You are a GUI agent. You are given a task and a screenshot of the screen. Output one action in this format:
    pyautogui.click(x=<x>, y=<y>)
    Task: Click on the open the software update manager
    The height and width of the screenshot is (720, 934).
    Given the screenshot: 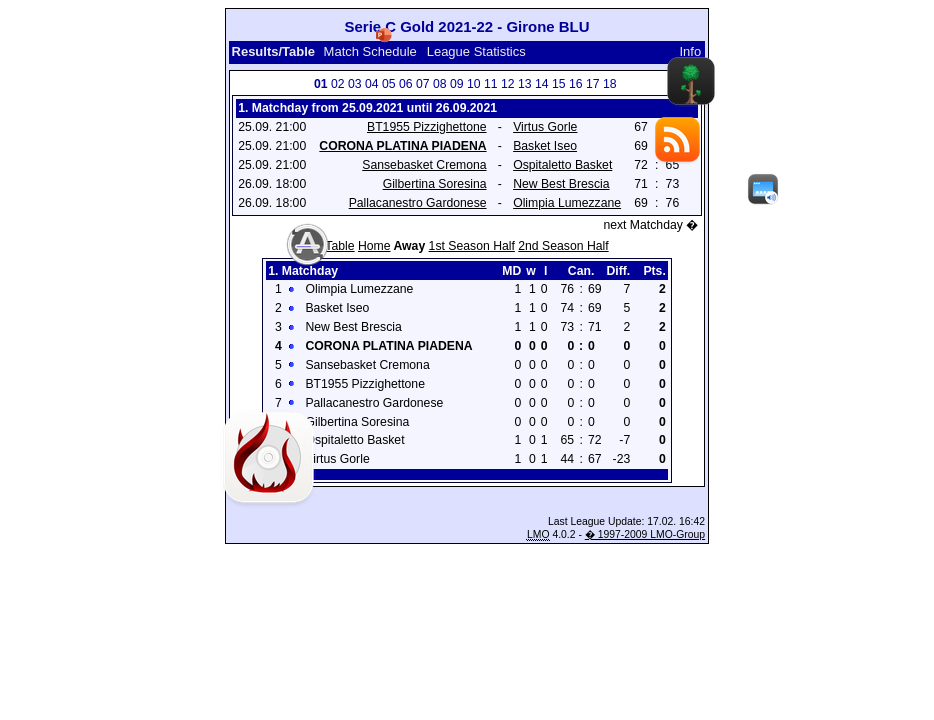 What is the action you would take?
    pyautogui.click(x=307, y=244)
    